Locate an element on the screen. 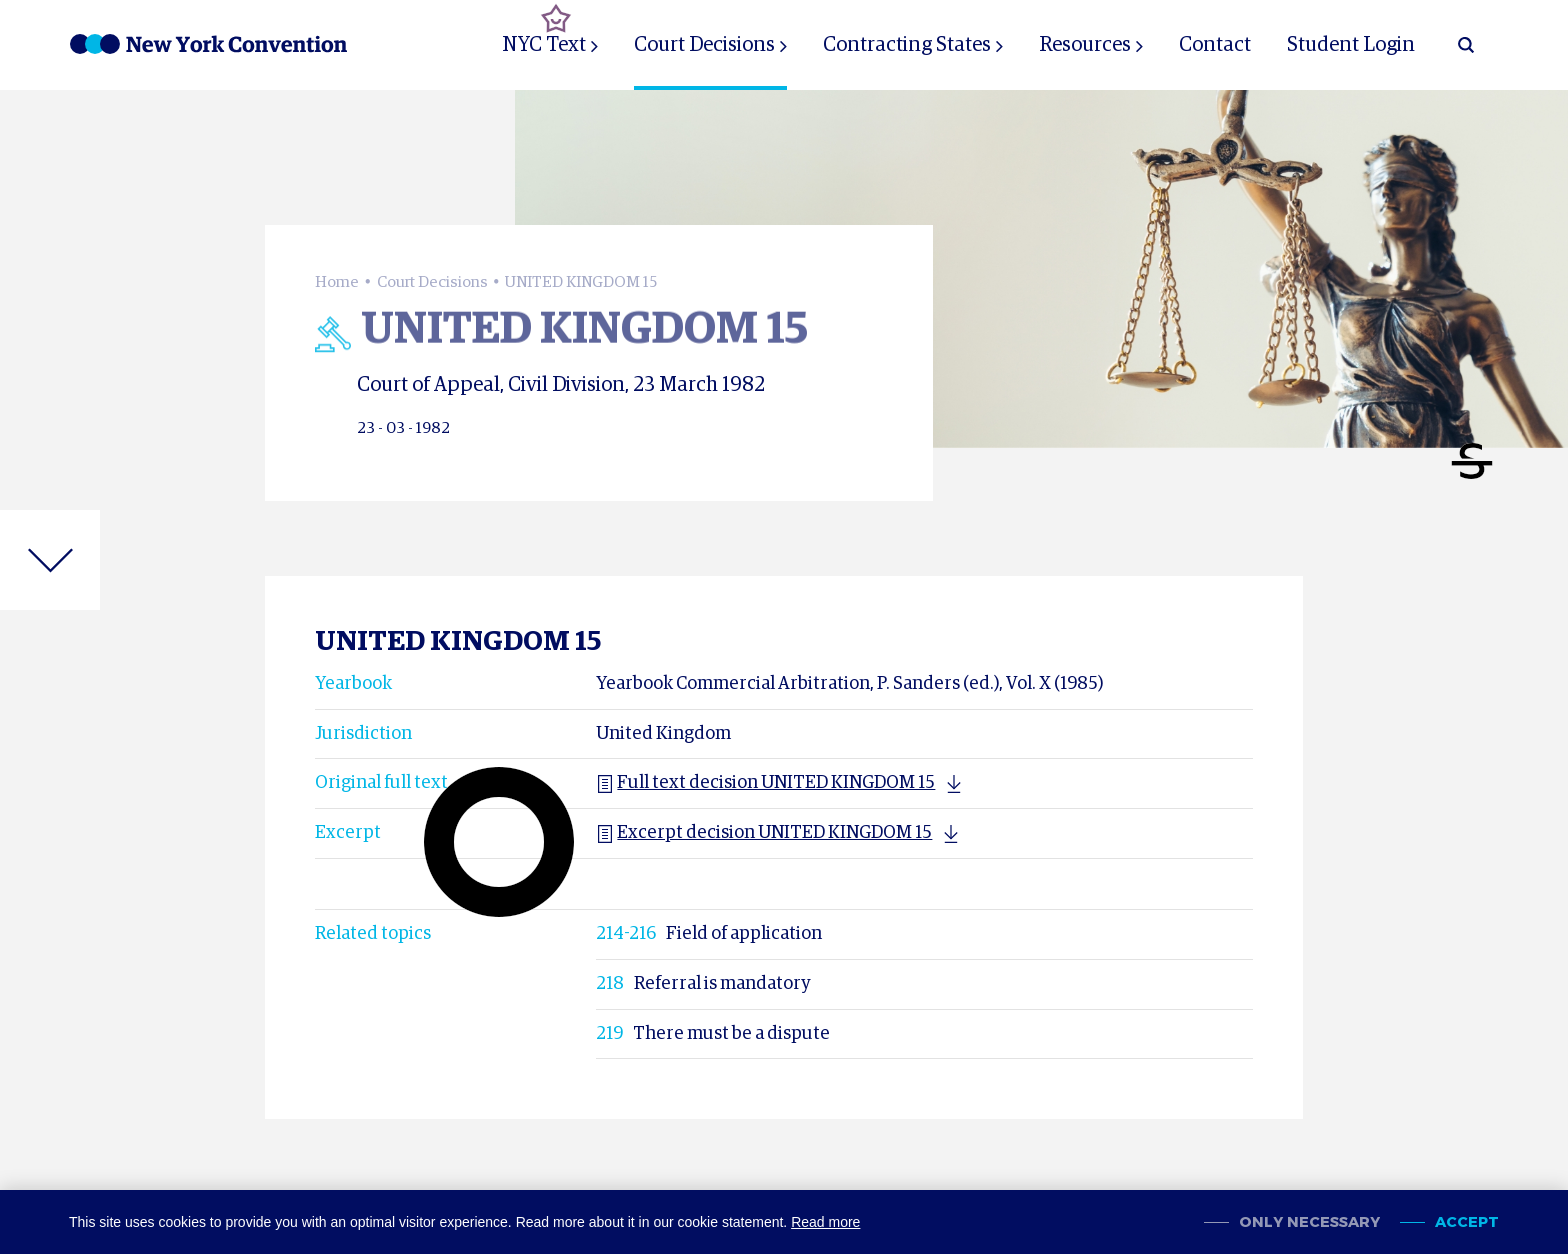 This screenshot has height=1254, width=1568. apply strikethrough formatting to selected text is located at coordinates (1472, 461).